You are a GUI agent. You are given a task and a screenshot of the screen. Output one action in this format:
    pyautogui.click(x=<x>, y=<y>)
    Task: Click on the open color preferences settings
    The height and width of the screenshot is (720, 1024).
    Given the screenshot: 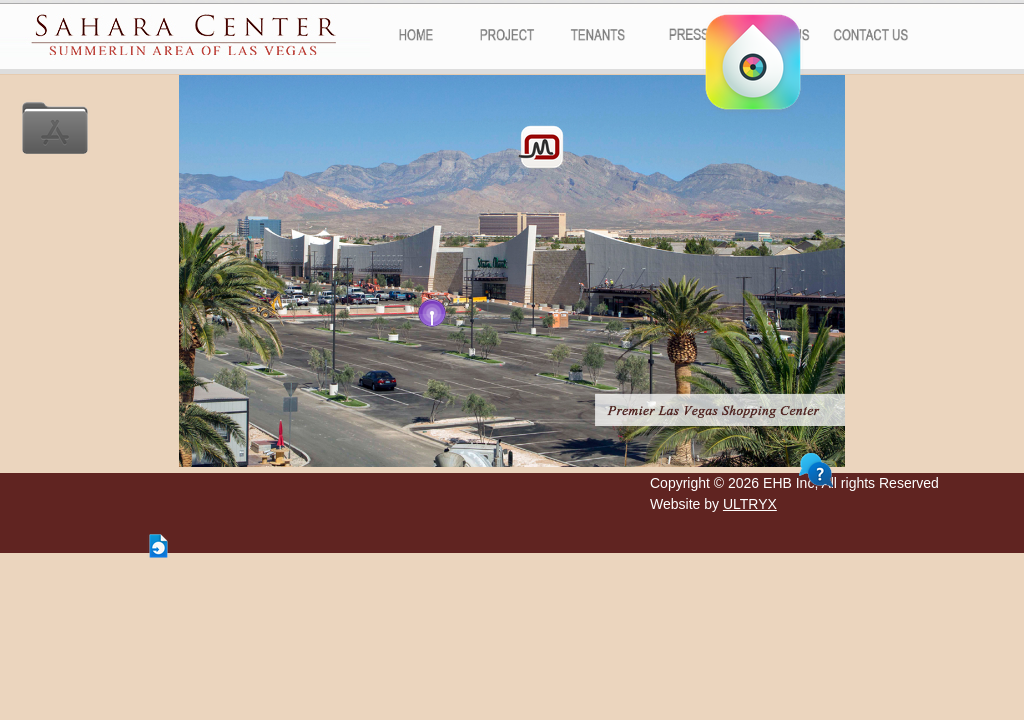 What is the action you would take?
    pyautogui.click(x=753, y=62)
    